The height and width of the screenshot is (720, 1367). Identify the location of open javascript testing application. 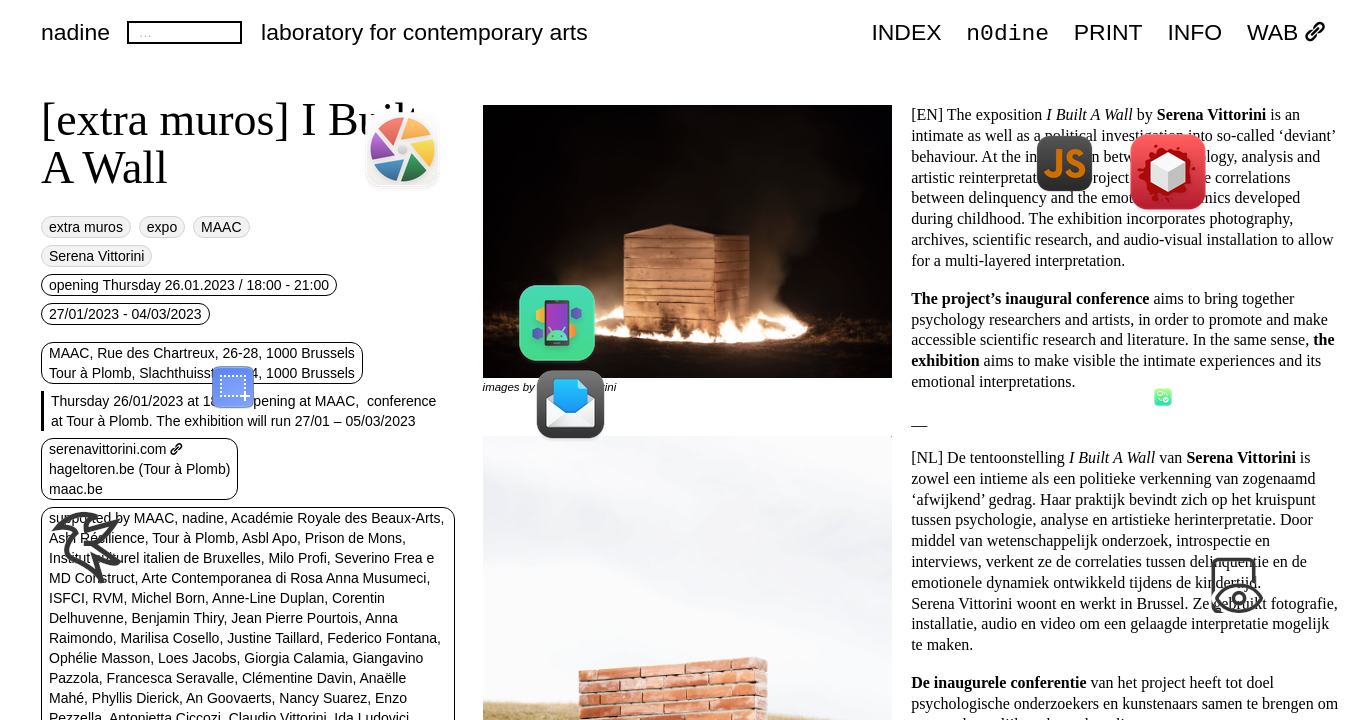
(1064, 163).